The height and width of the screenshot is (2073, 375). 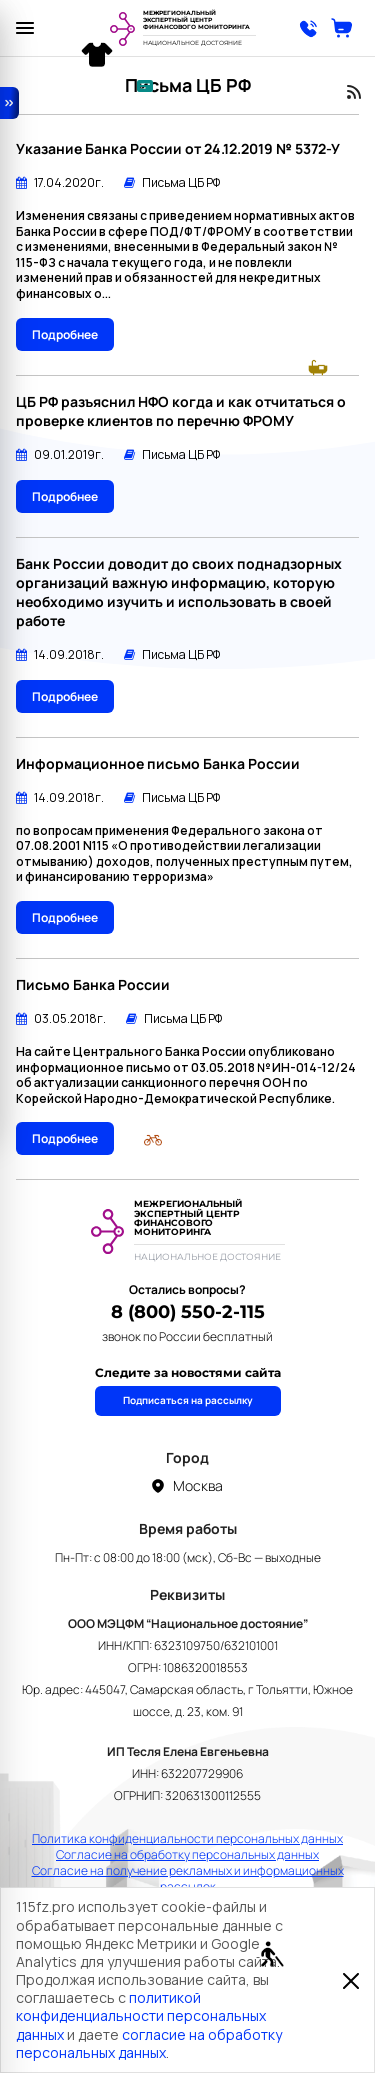 What do you see at coordinates (153, 1140) in the screenshot?
I see `select bicycle as transportation mode` at bounding box center [153, 1140].